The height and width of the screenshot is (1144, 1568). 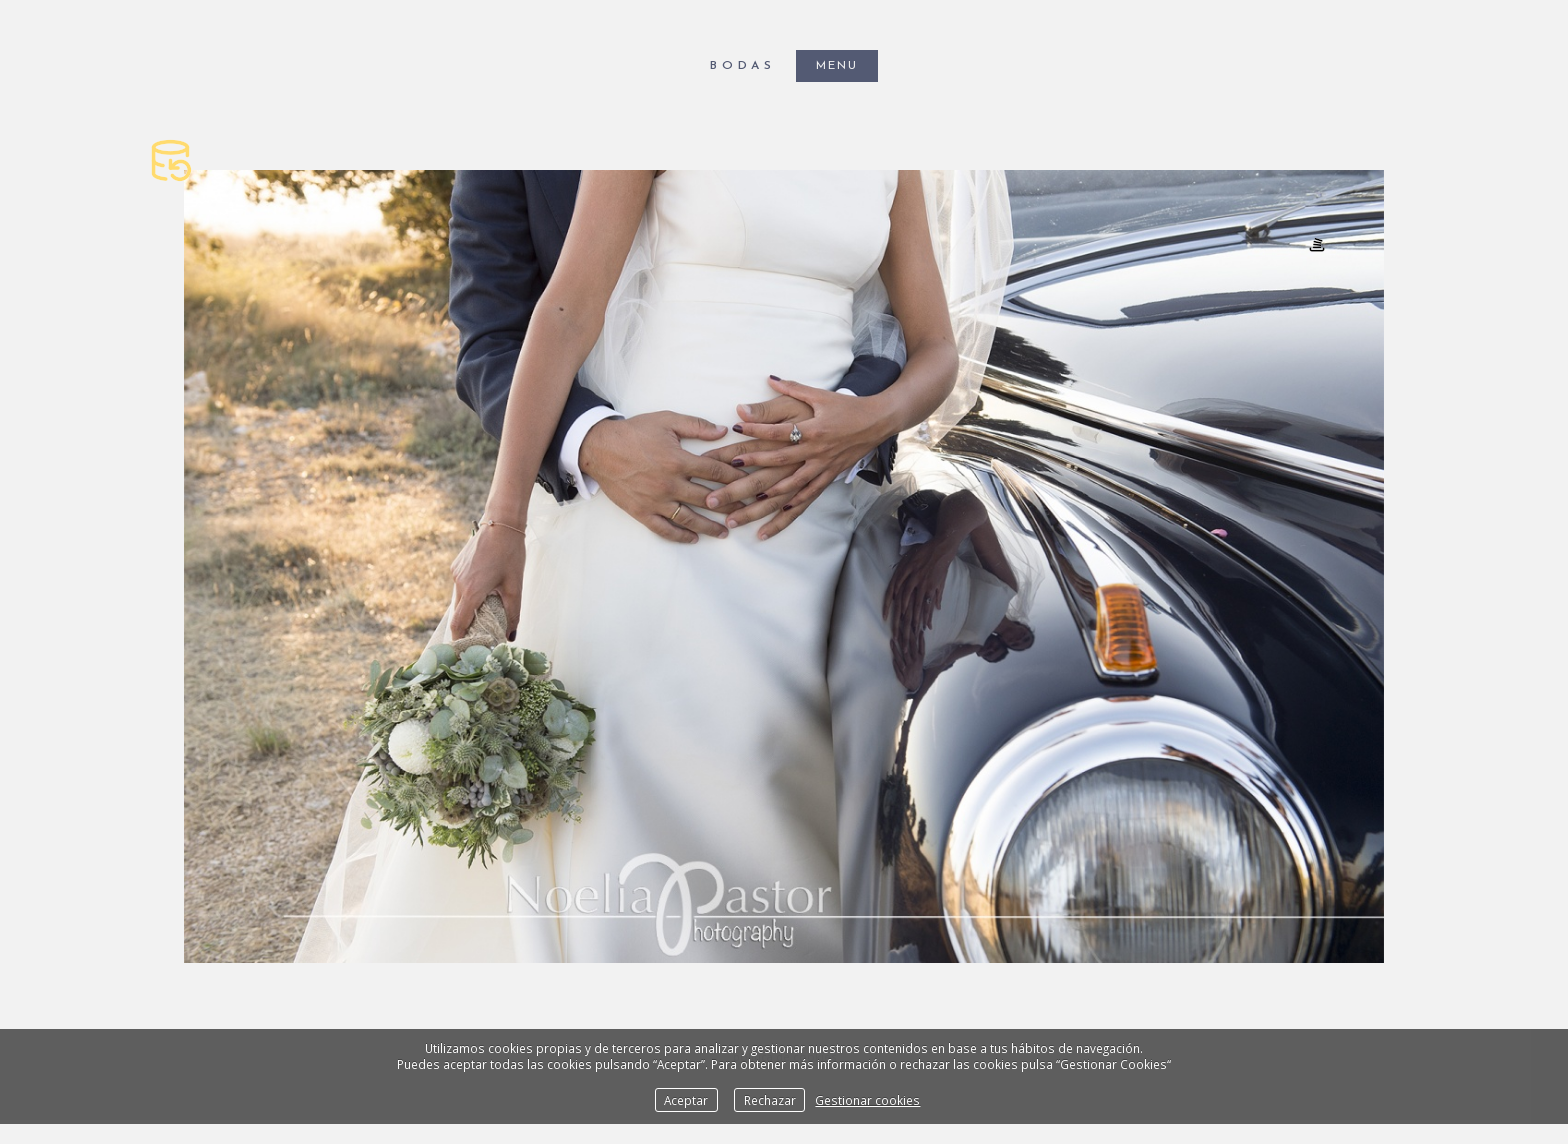 What do you see at coordinates (1317, 244) in the screenshot?
I see `visit stack overflow for developer support` at bounding box center [1317, 244].